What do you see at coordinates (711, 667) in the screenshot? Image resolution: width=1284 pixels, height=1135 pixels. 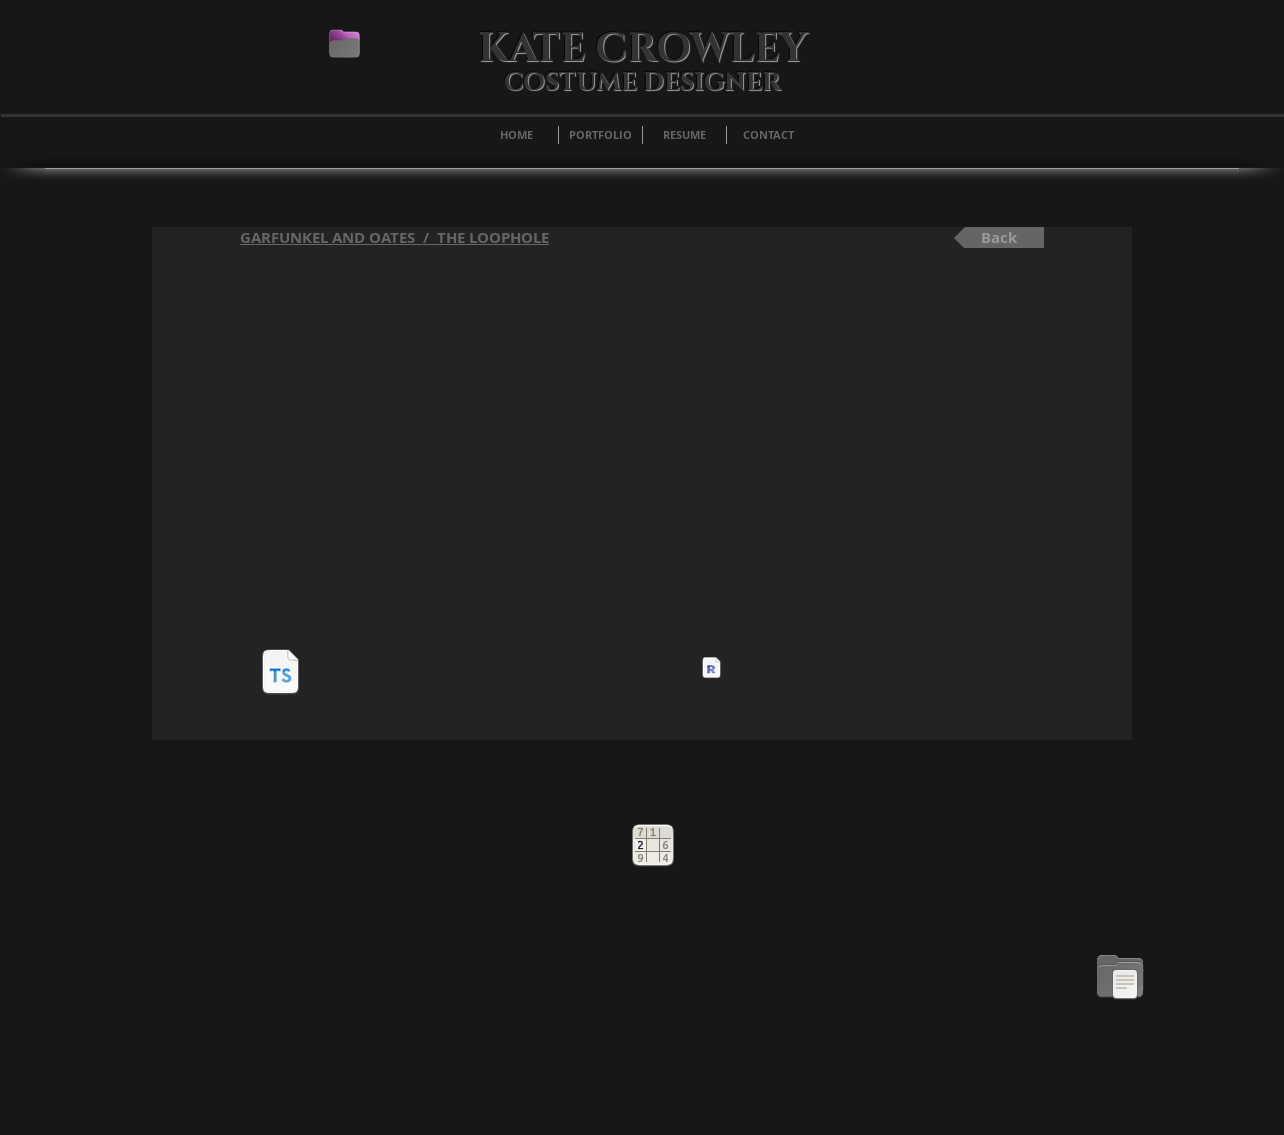 I see `an R programming language source file` at bounding box center [711, 667].